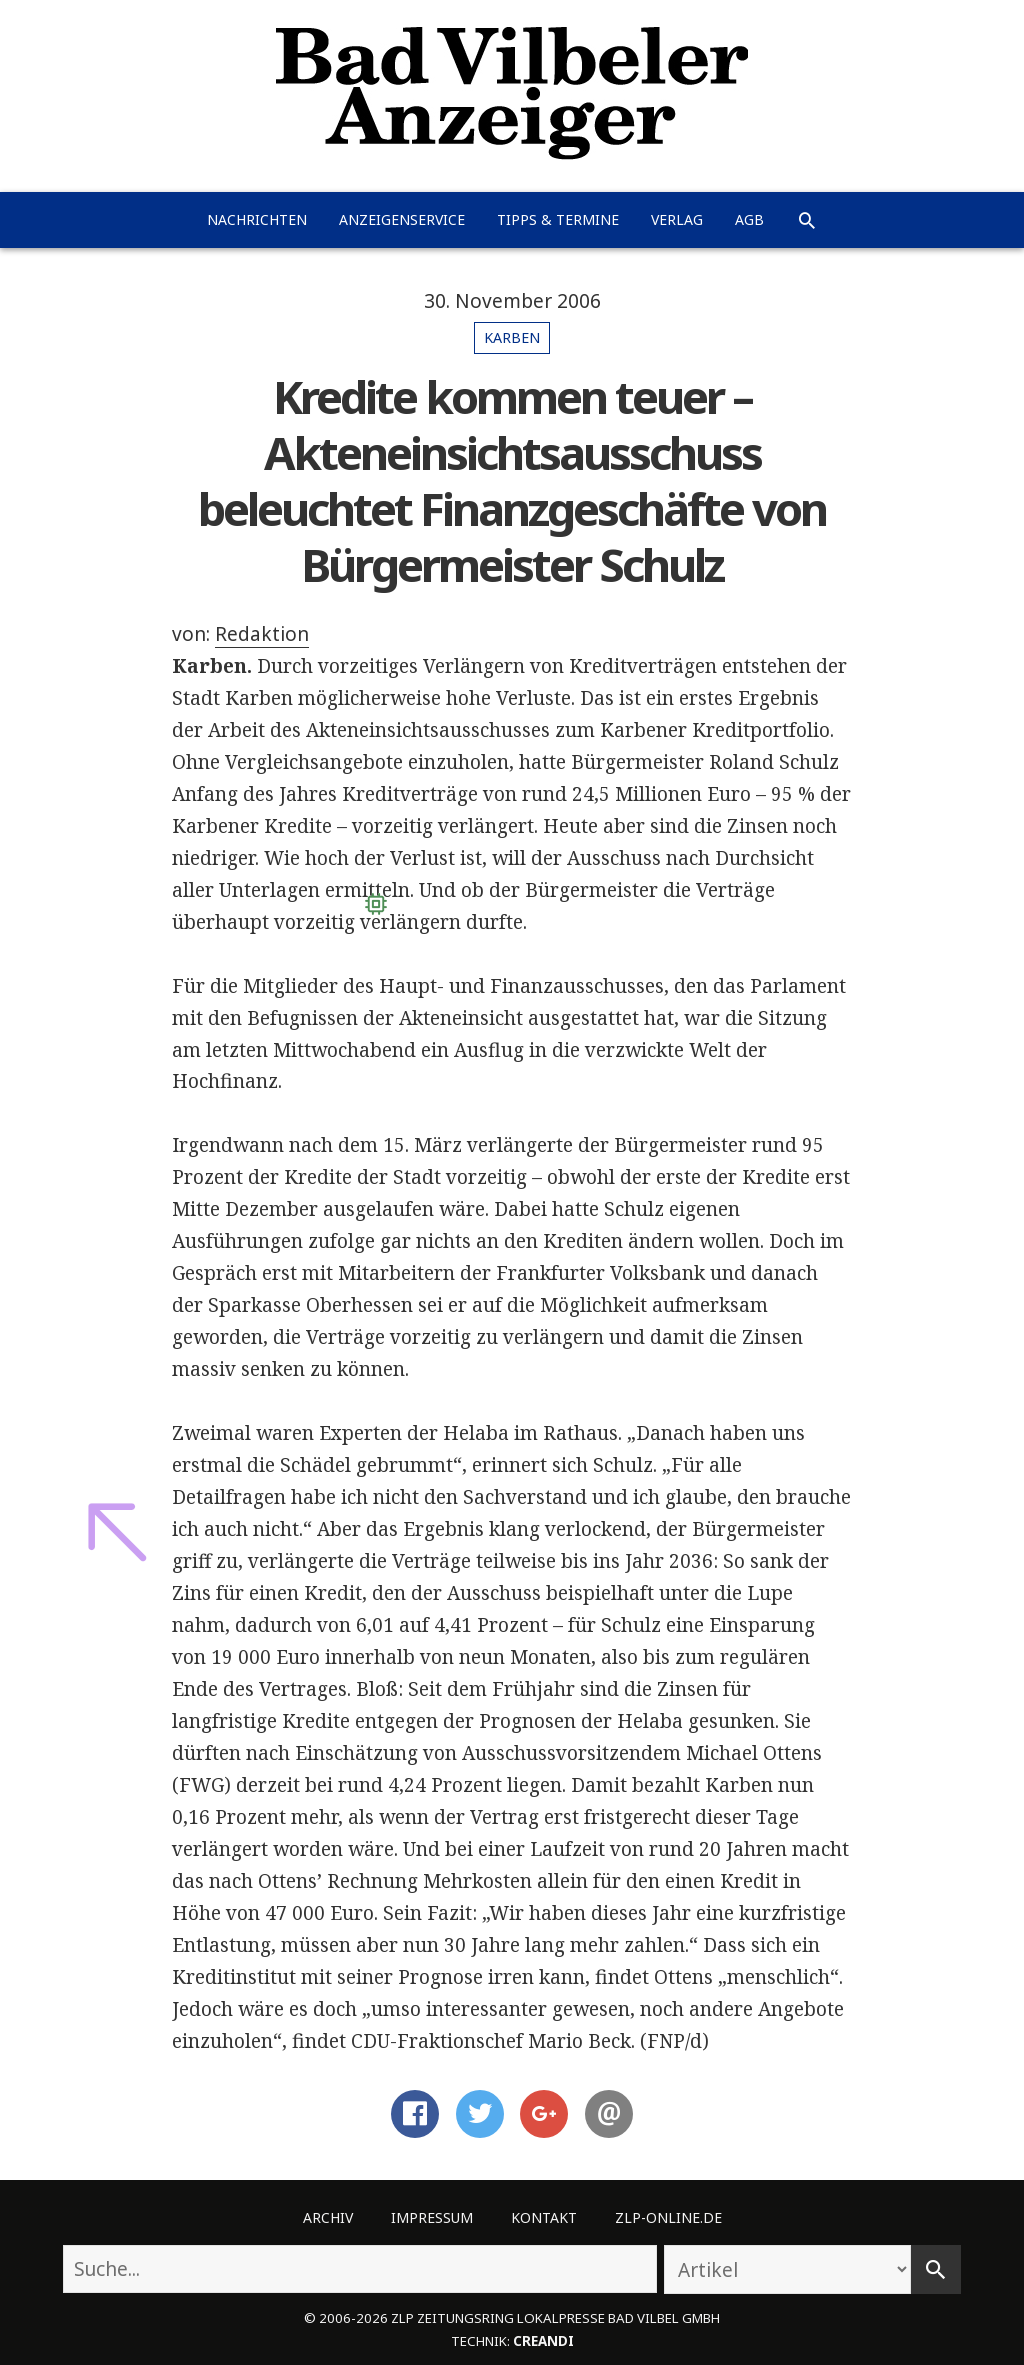  I want to click on view system or hardware information, so click(376, 904).